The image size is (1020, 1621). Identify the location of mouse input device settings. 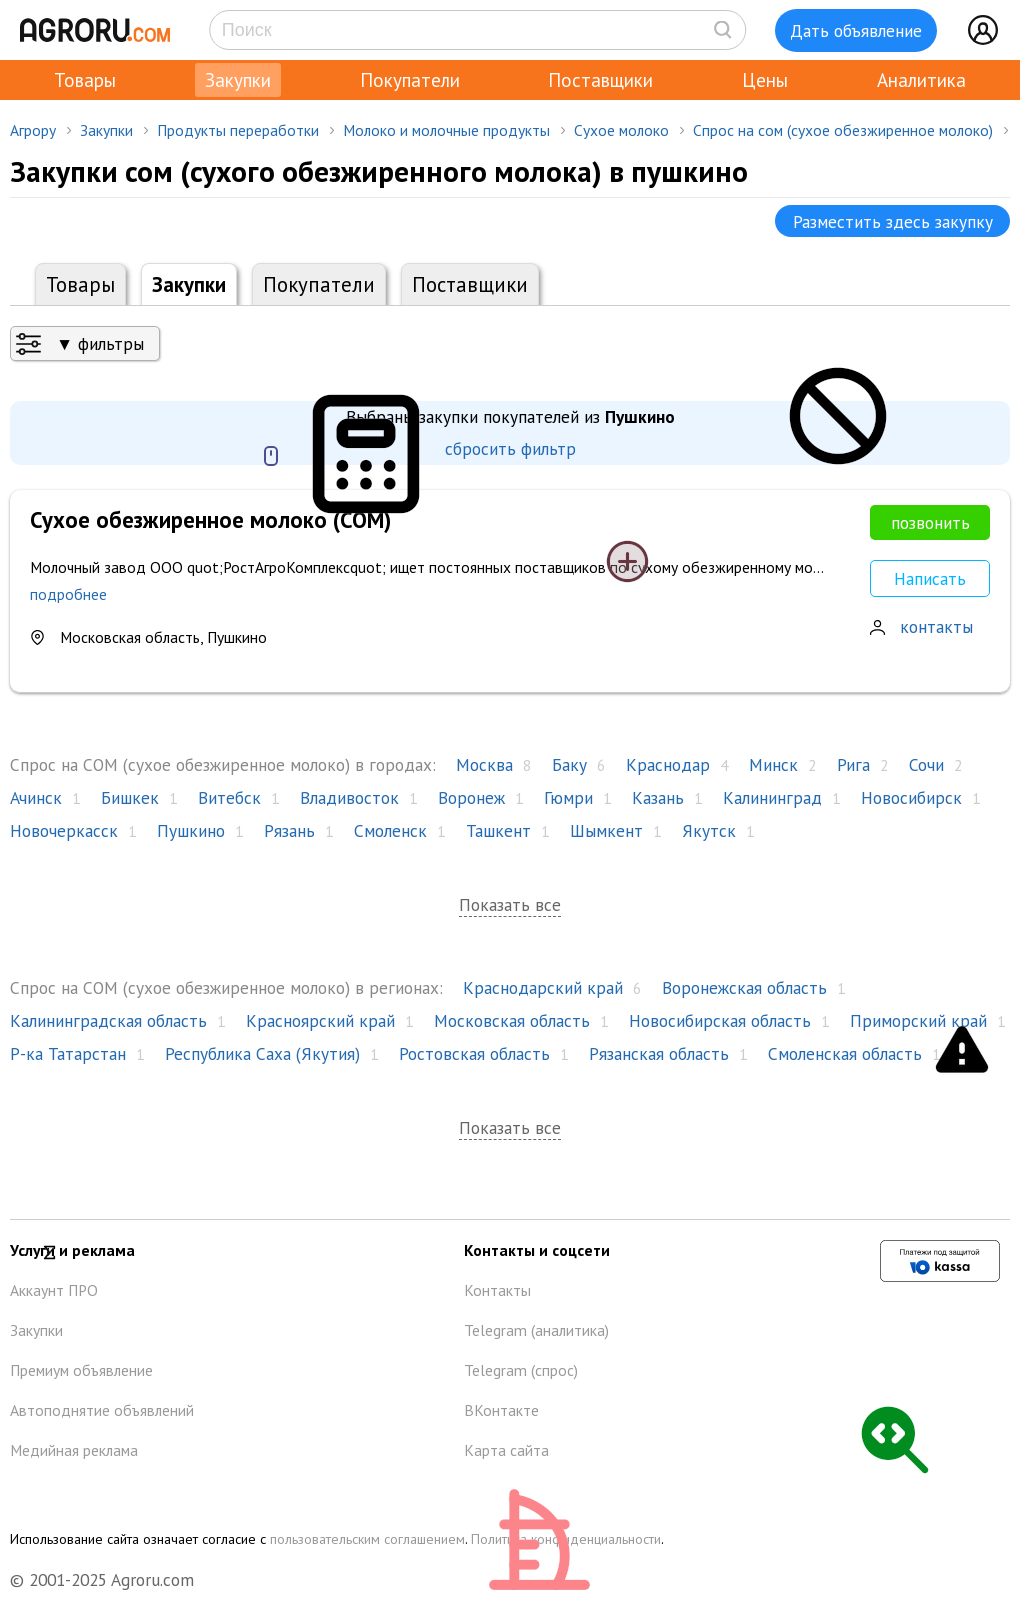
(271, 456).